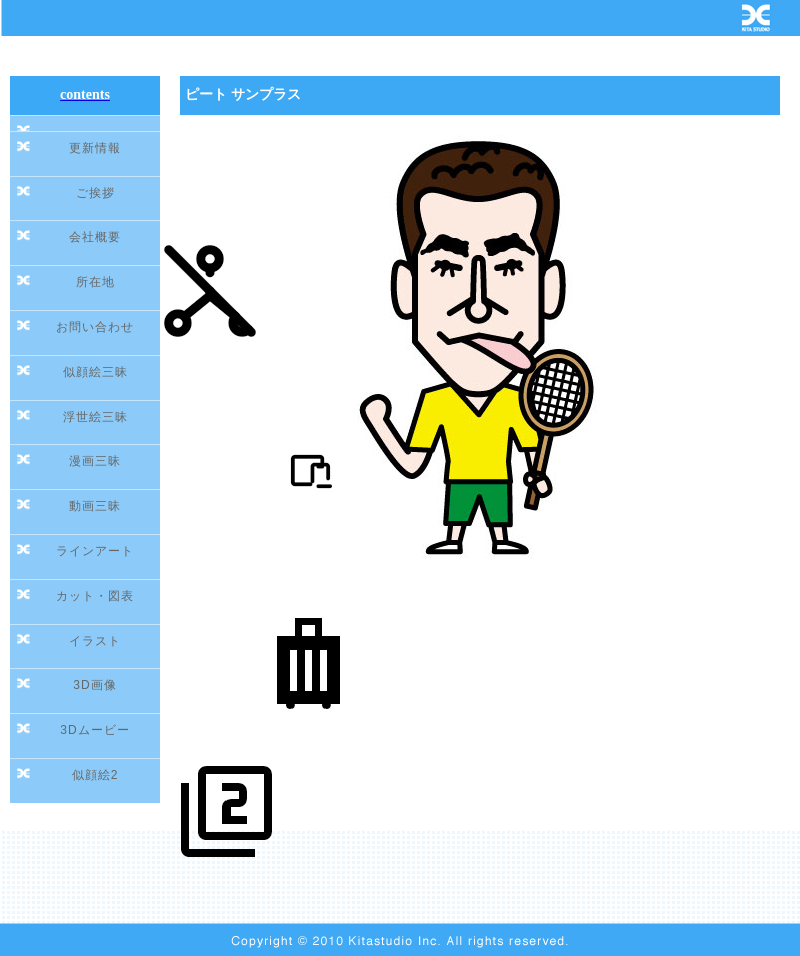 The width and height of the screenshot is (800, 956). I want to click on indicates second item in a layered stack or sequence, so click(226, 811).